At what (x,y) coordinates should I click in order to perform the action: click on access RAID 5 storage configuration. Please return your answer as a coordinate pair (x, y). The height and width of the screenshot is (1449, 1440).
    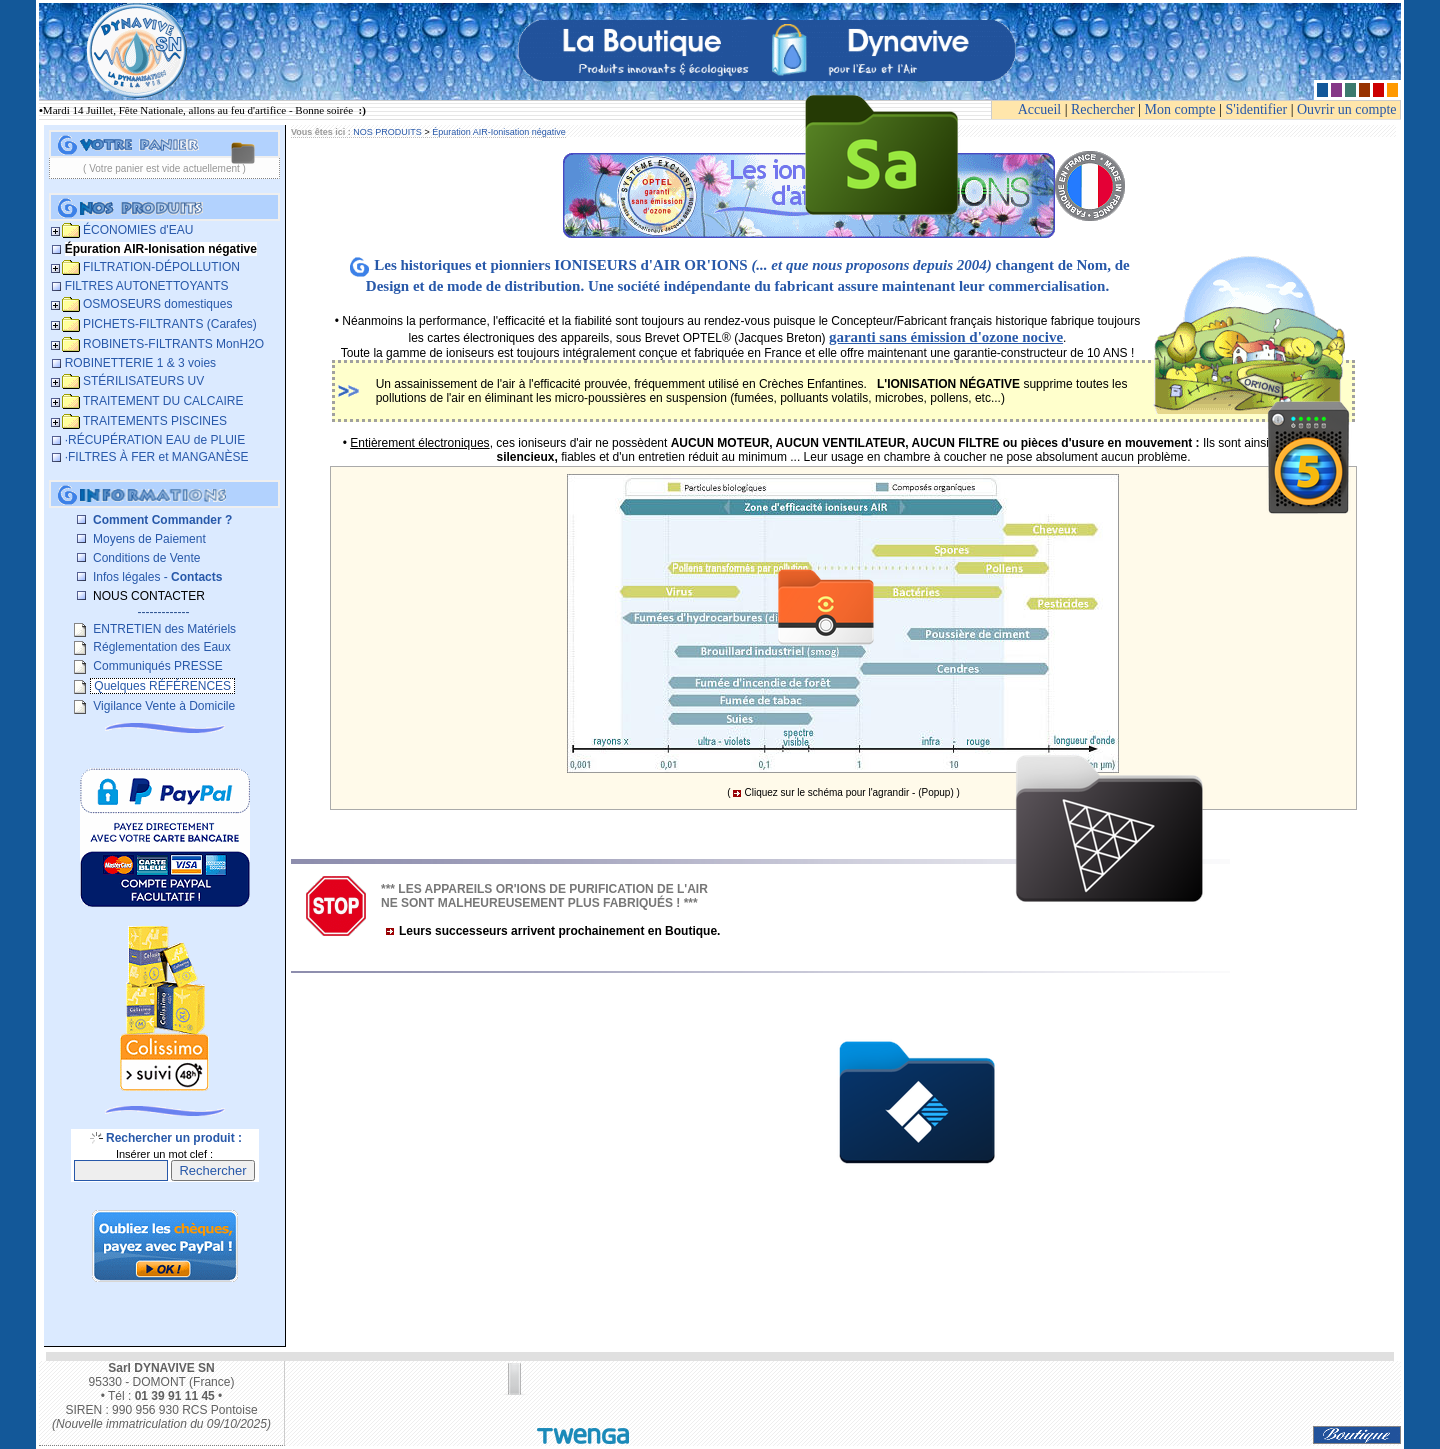
    Looking at the image, I should click on (1308, 457).